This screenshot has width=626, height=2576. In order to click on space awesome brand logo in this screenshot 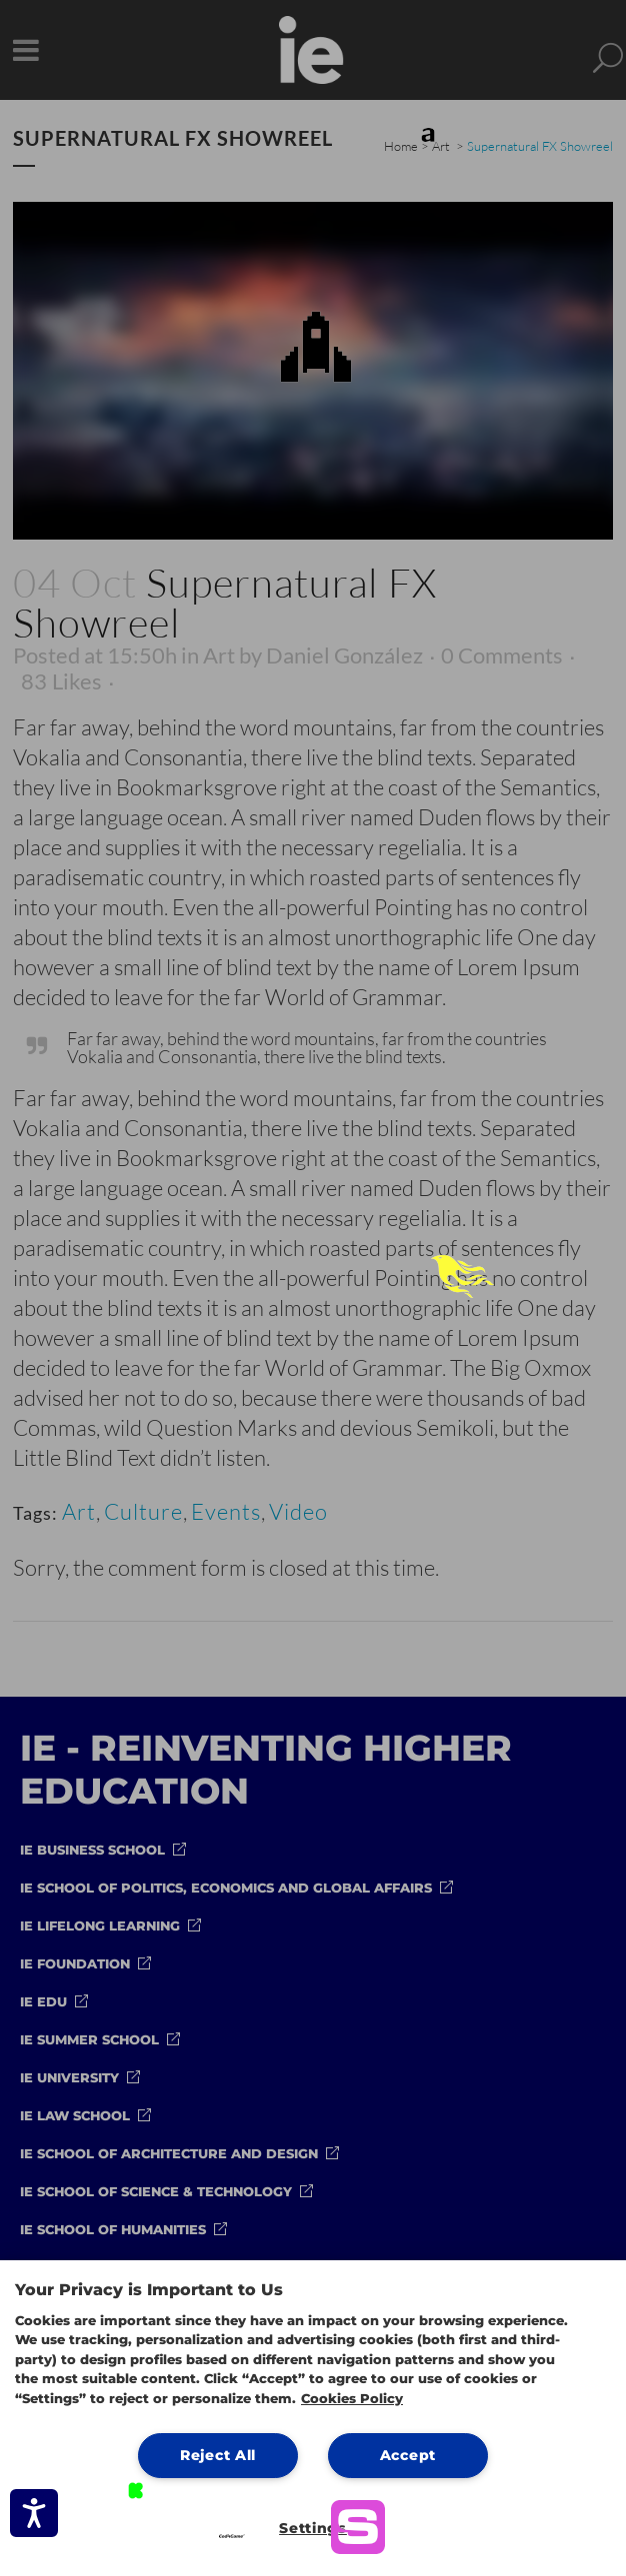, I will do `click(316, 347)`.